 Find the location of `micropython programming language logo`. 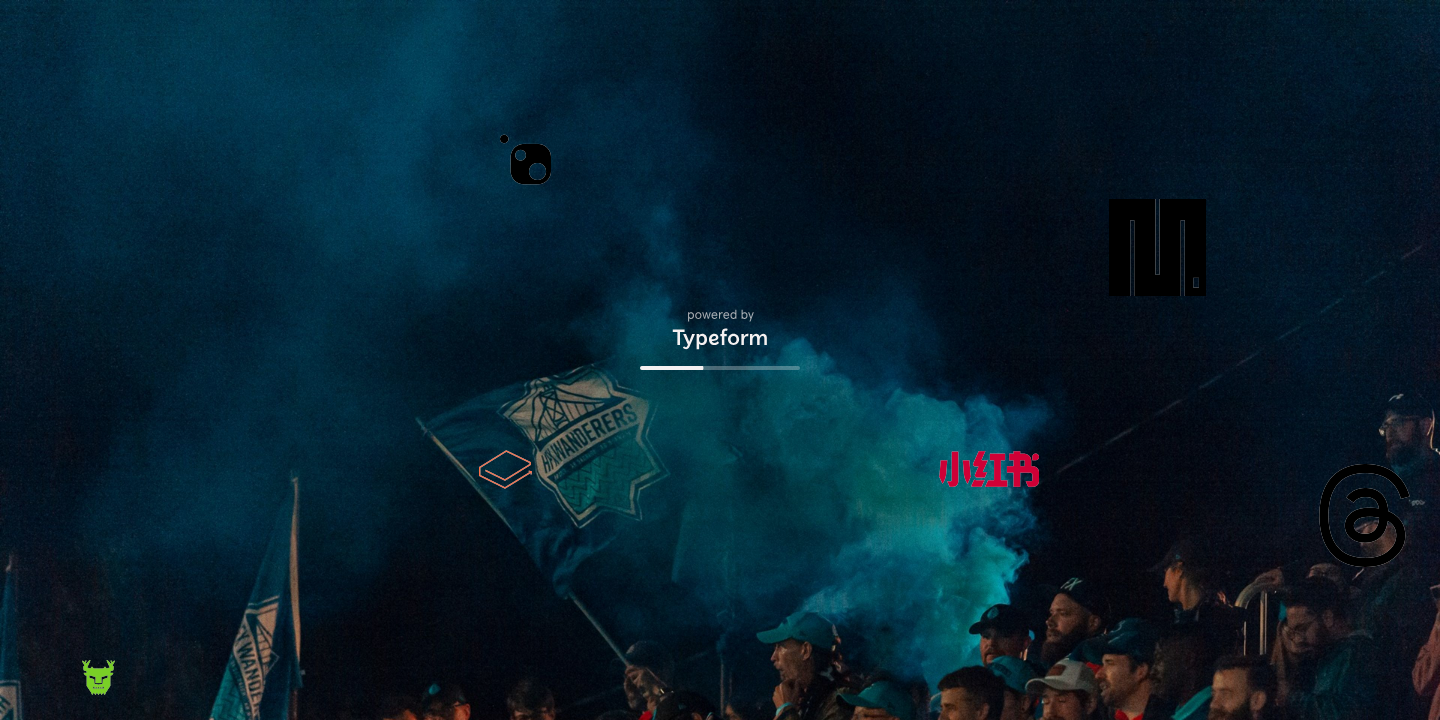

micropython programming language logo is located at coordinates (1157, 247).